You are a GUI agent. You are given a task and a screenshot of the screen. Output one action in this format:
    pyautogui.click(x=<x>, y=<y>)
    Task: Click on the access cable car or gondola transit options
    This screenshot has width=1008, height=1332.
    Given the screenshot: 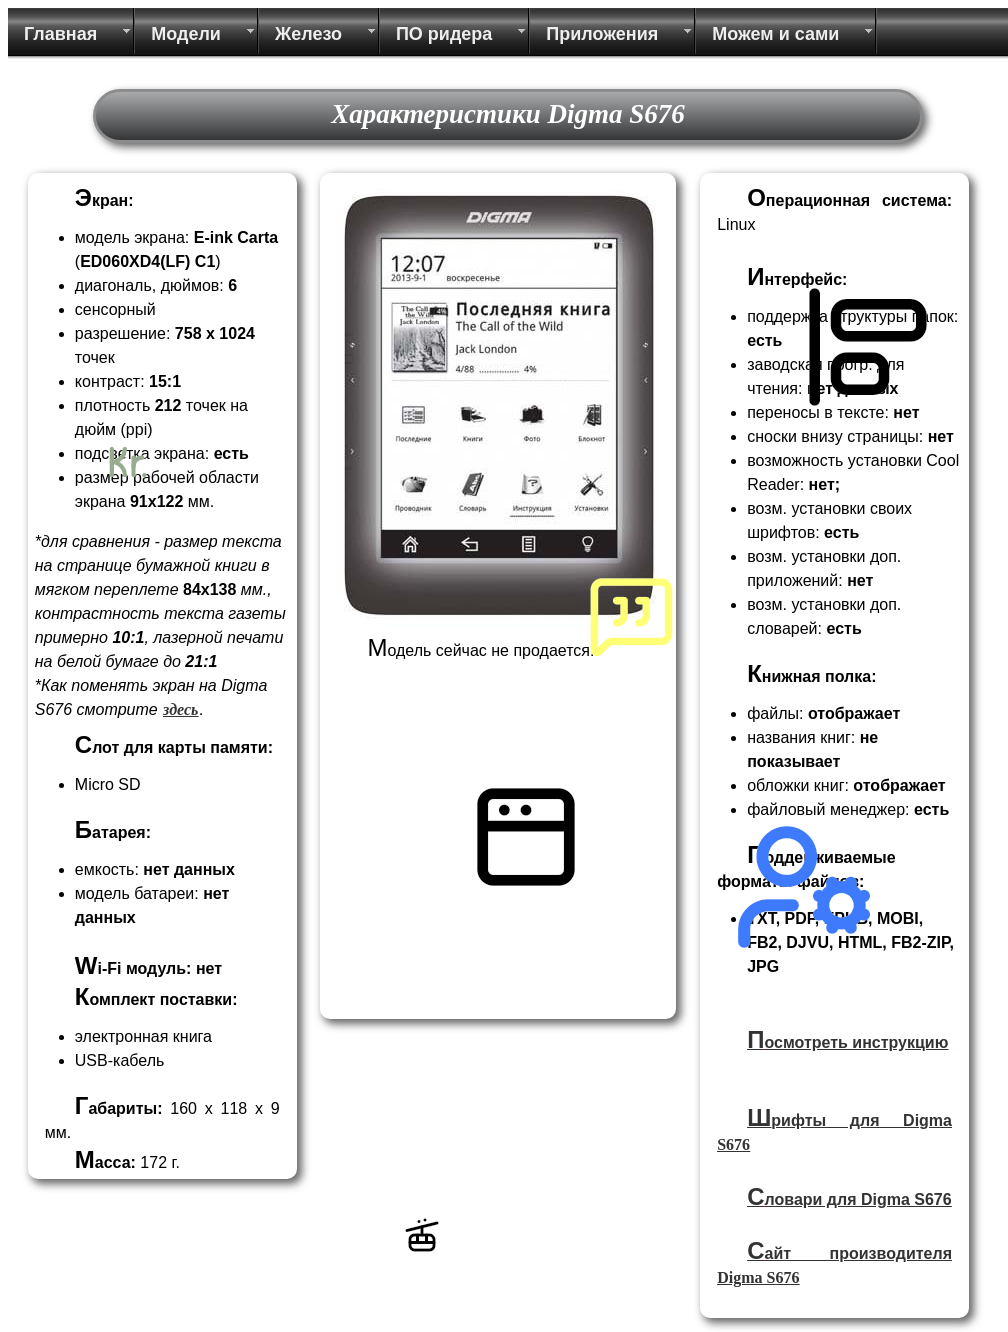 What is the action you would take?
    pyautogui.click(x=422, y=1235)
    